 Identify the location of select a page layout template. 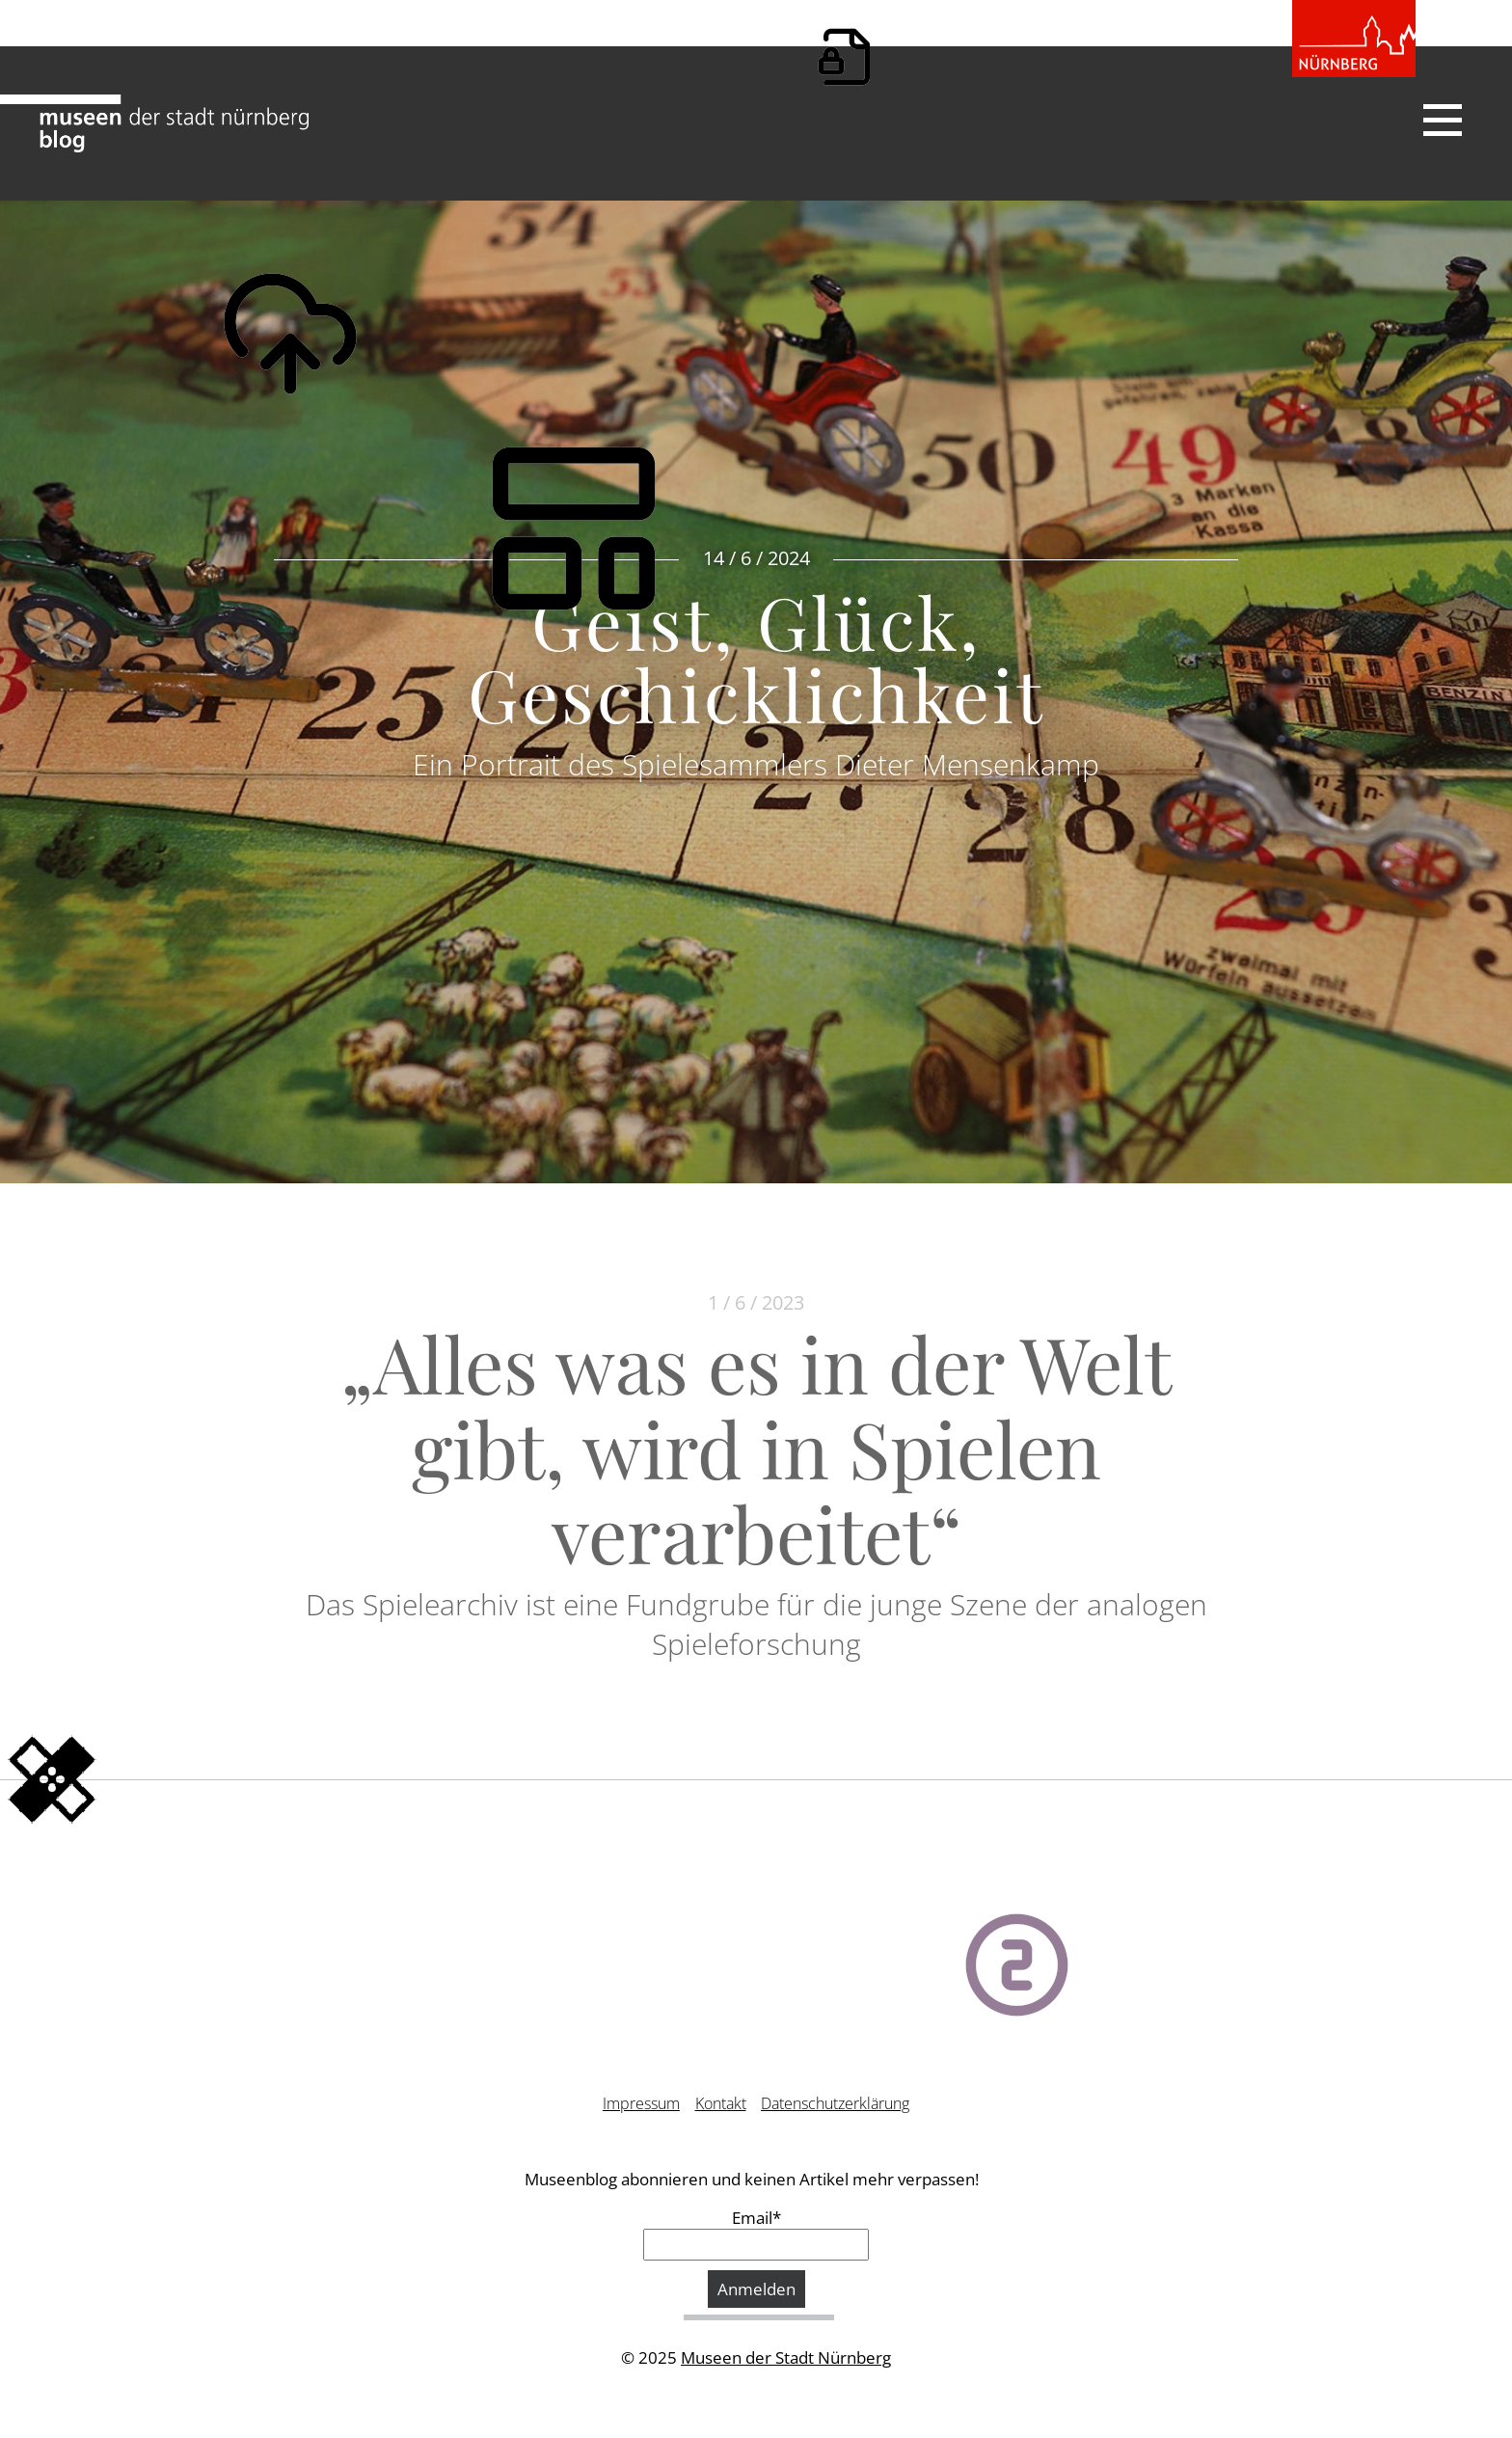
(574, 528).